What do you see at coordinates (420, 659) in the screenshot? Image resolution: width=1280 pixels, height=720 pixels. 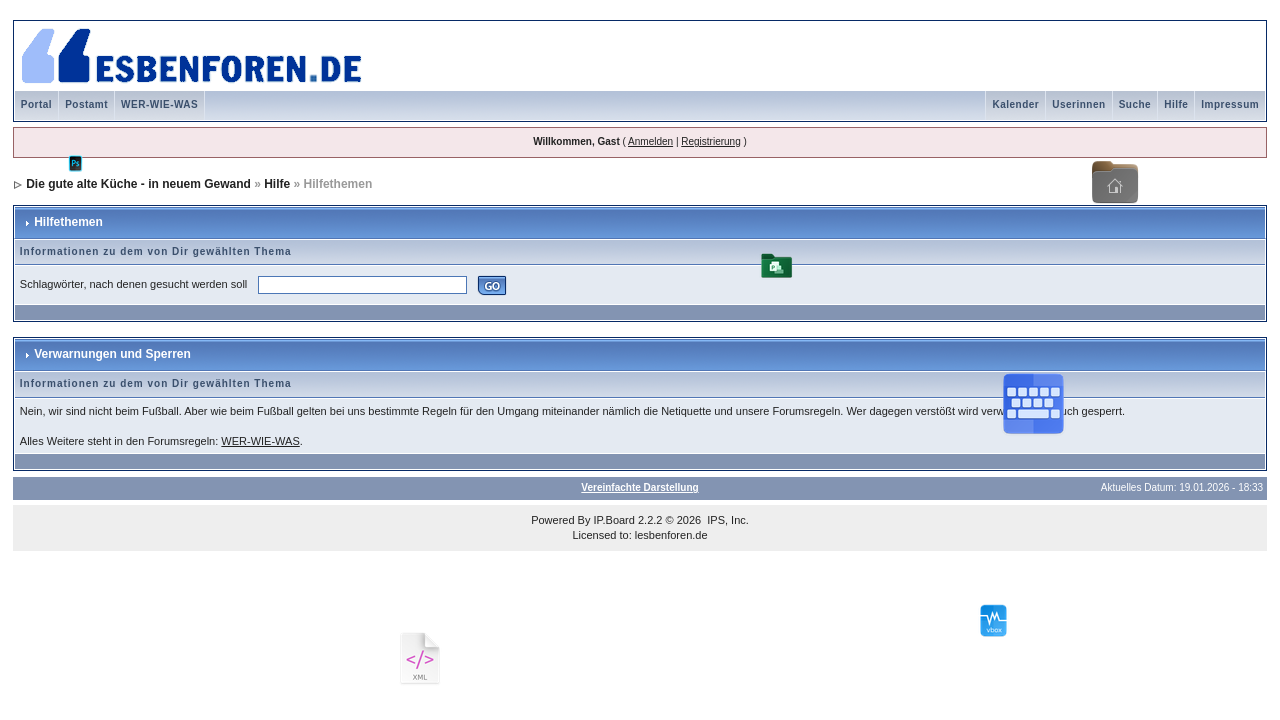 I see `an XML document file` at bounding box center [420, 659].